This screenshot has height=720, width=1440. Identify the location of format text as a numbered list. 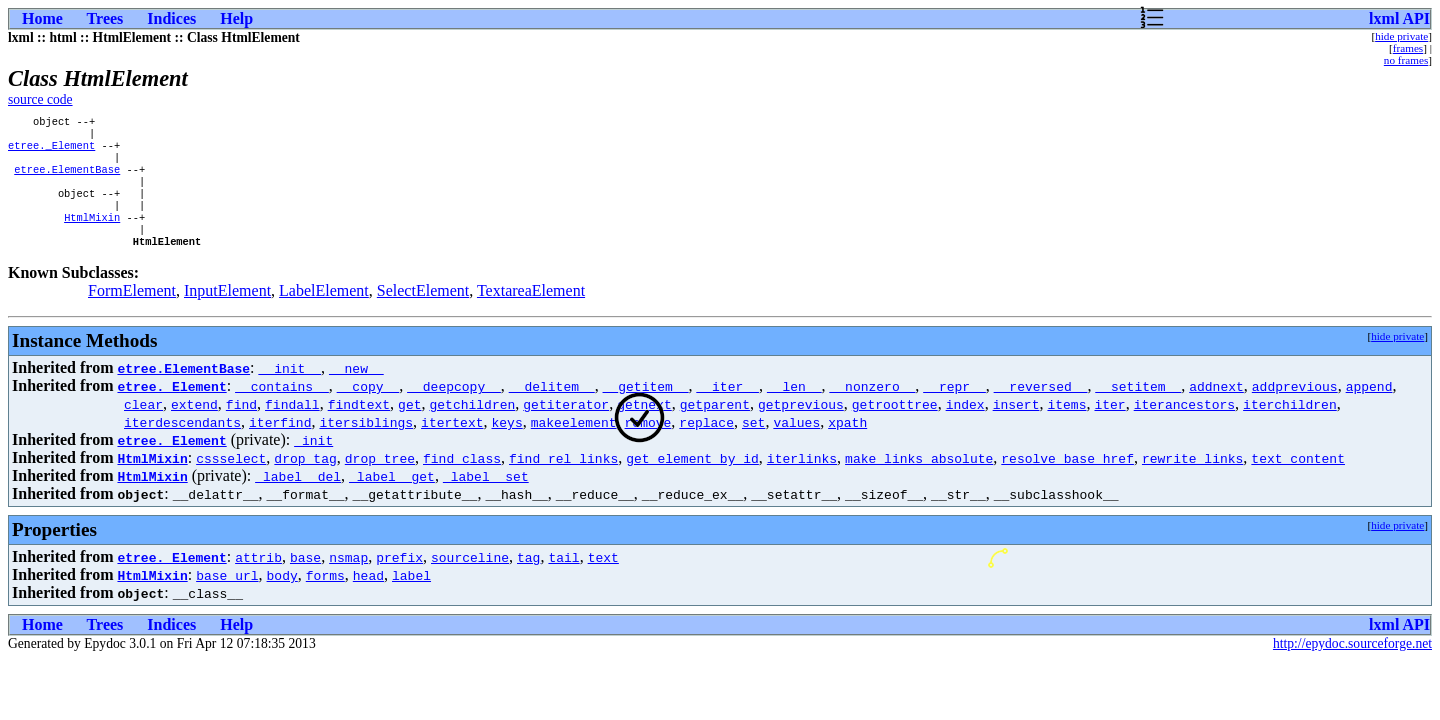
(1152, 17).